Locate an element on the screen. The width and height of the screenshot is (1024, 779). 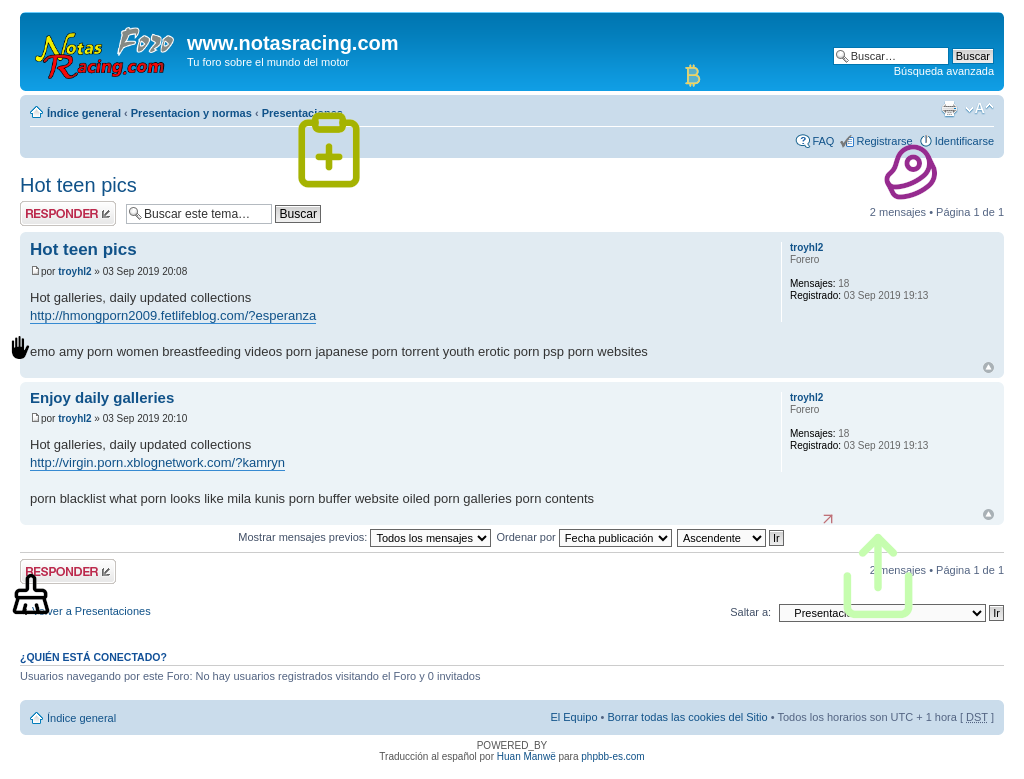
share content to another app or platform is located at coordinates (878, 576).